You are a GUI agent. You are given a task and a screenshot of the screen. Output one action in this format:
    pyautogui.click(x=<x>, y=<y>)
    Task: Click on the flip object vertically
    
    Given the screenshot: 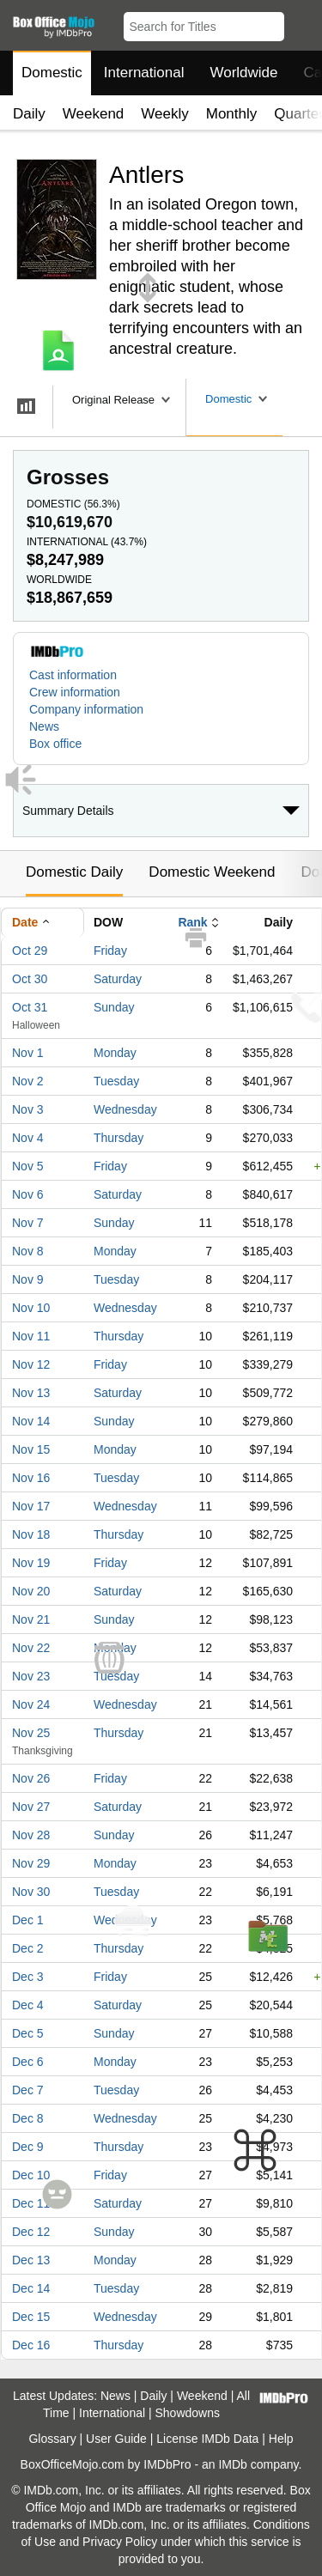 What is the action you would take?
    pyautogui.click(x=148, y=288)
    